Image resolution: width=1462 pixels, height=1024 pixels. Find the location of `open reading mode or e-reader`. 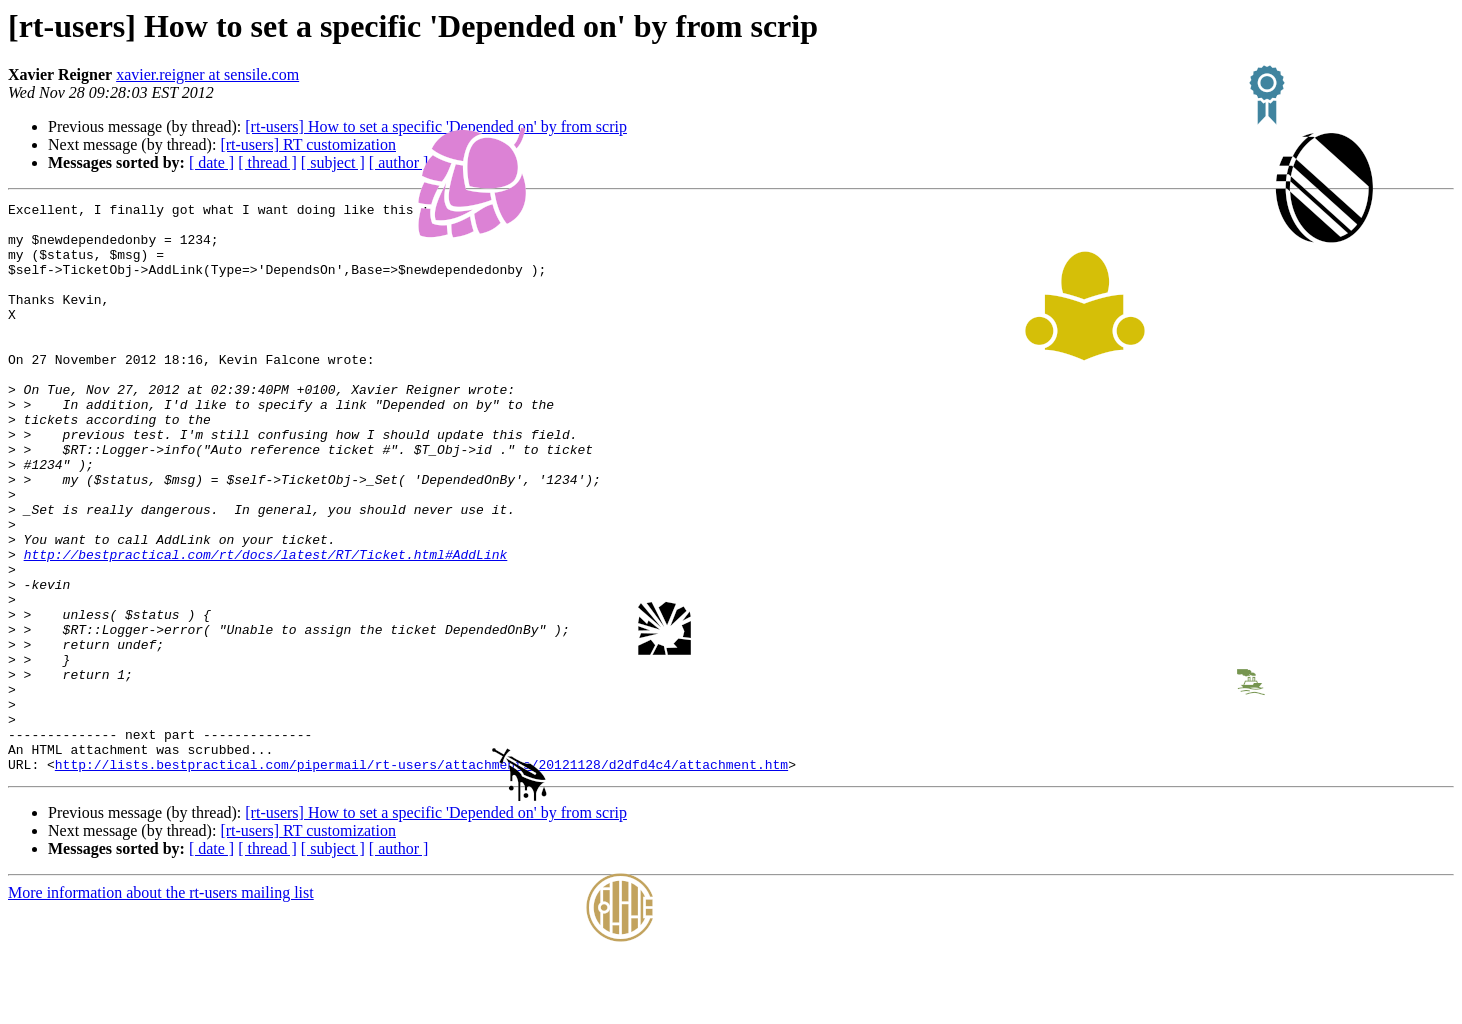

open reading mode or e-reader is located at coordinates (1085, 306).